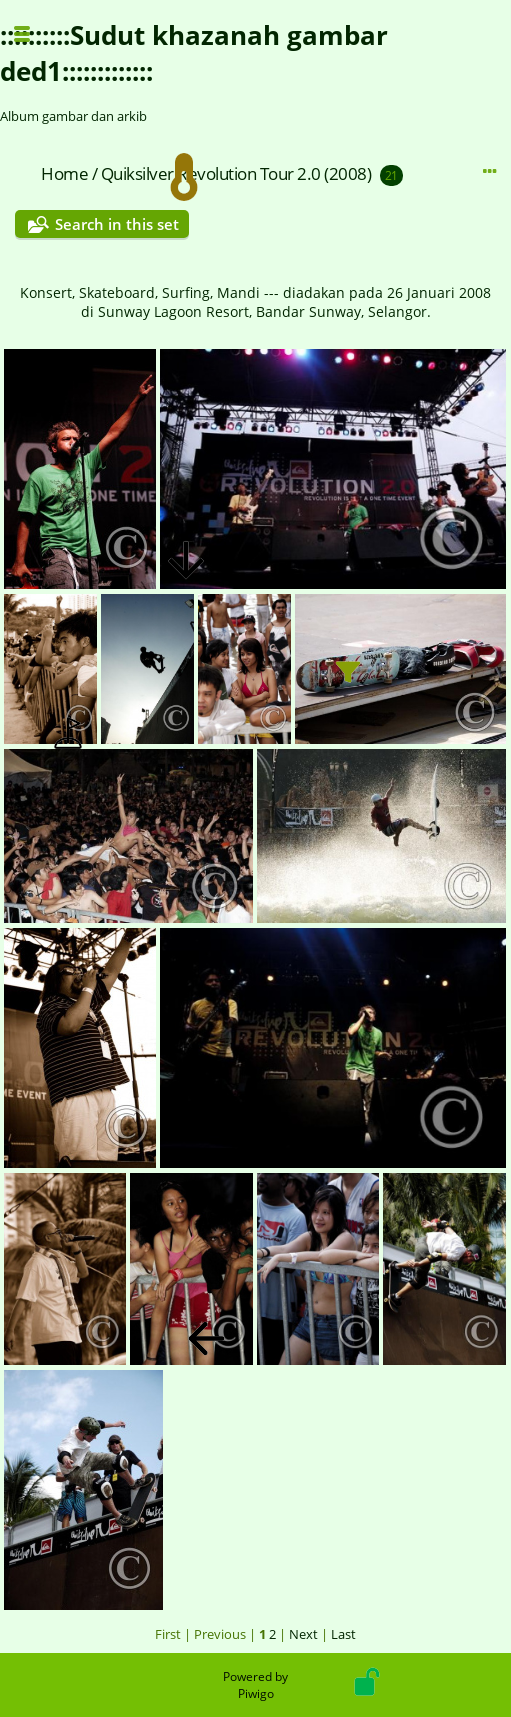 Image resolution: width=511 pixels, height=1717 pixels. I want to click on filter content or results, so click(348, 672).